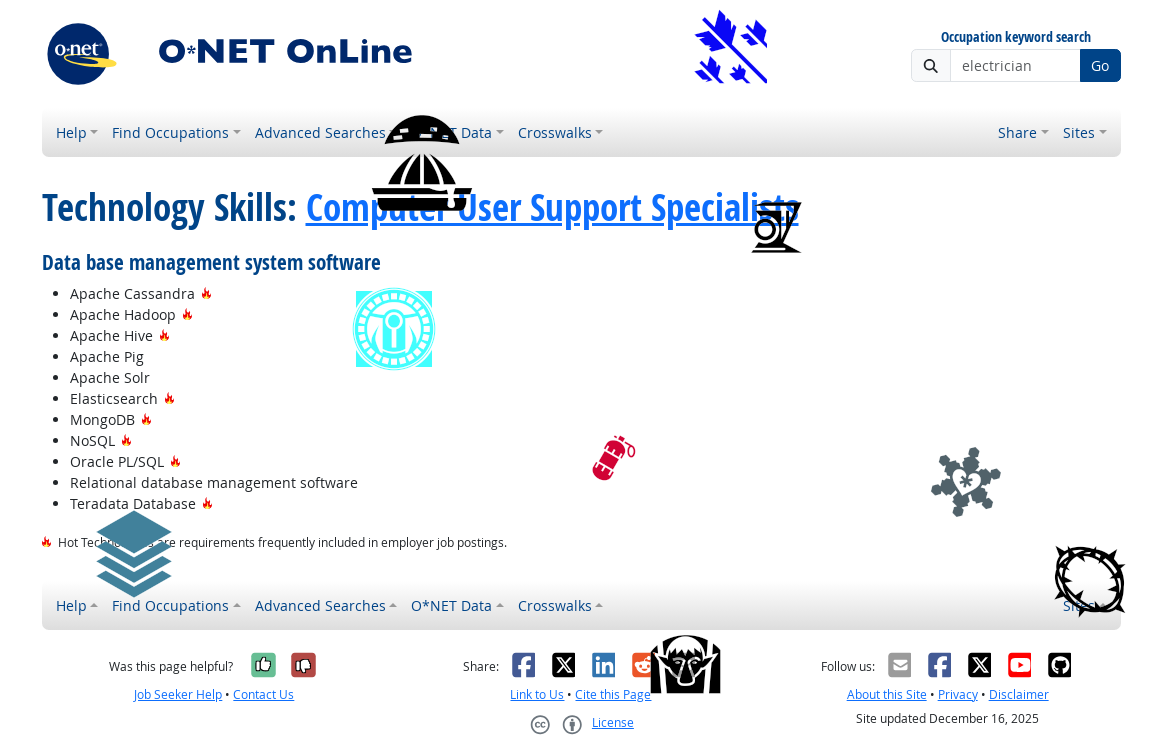 This screenshot has height=746, width=1162. What do you see at coordinates (134, 554) in the screenshot?
I see `view layers or stacked elements` at bounding box center [134, 554].